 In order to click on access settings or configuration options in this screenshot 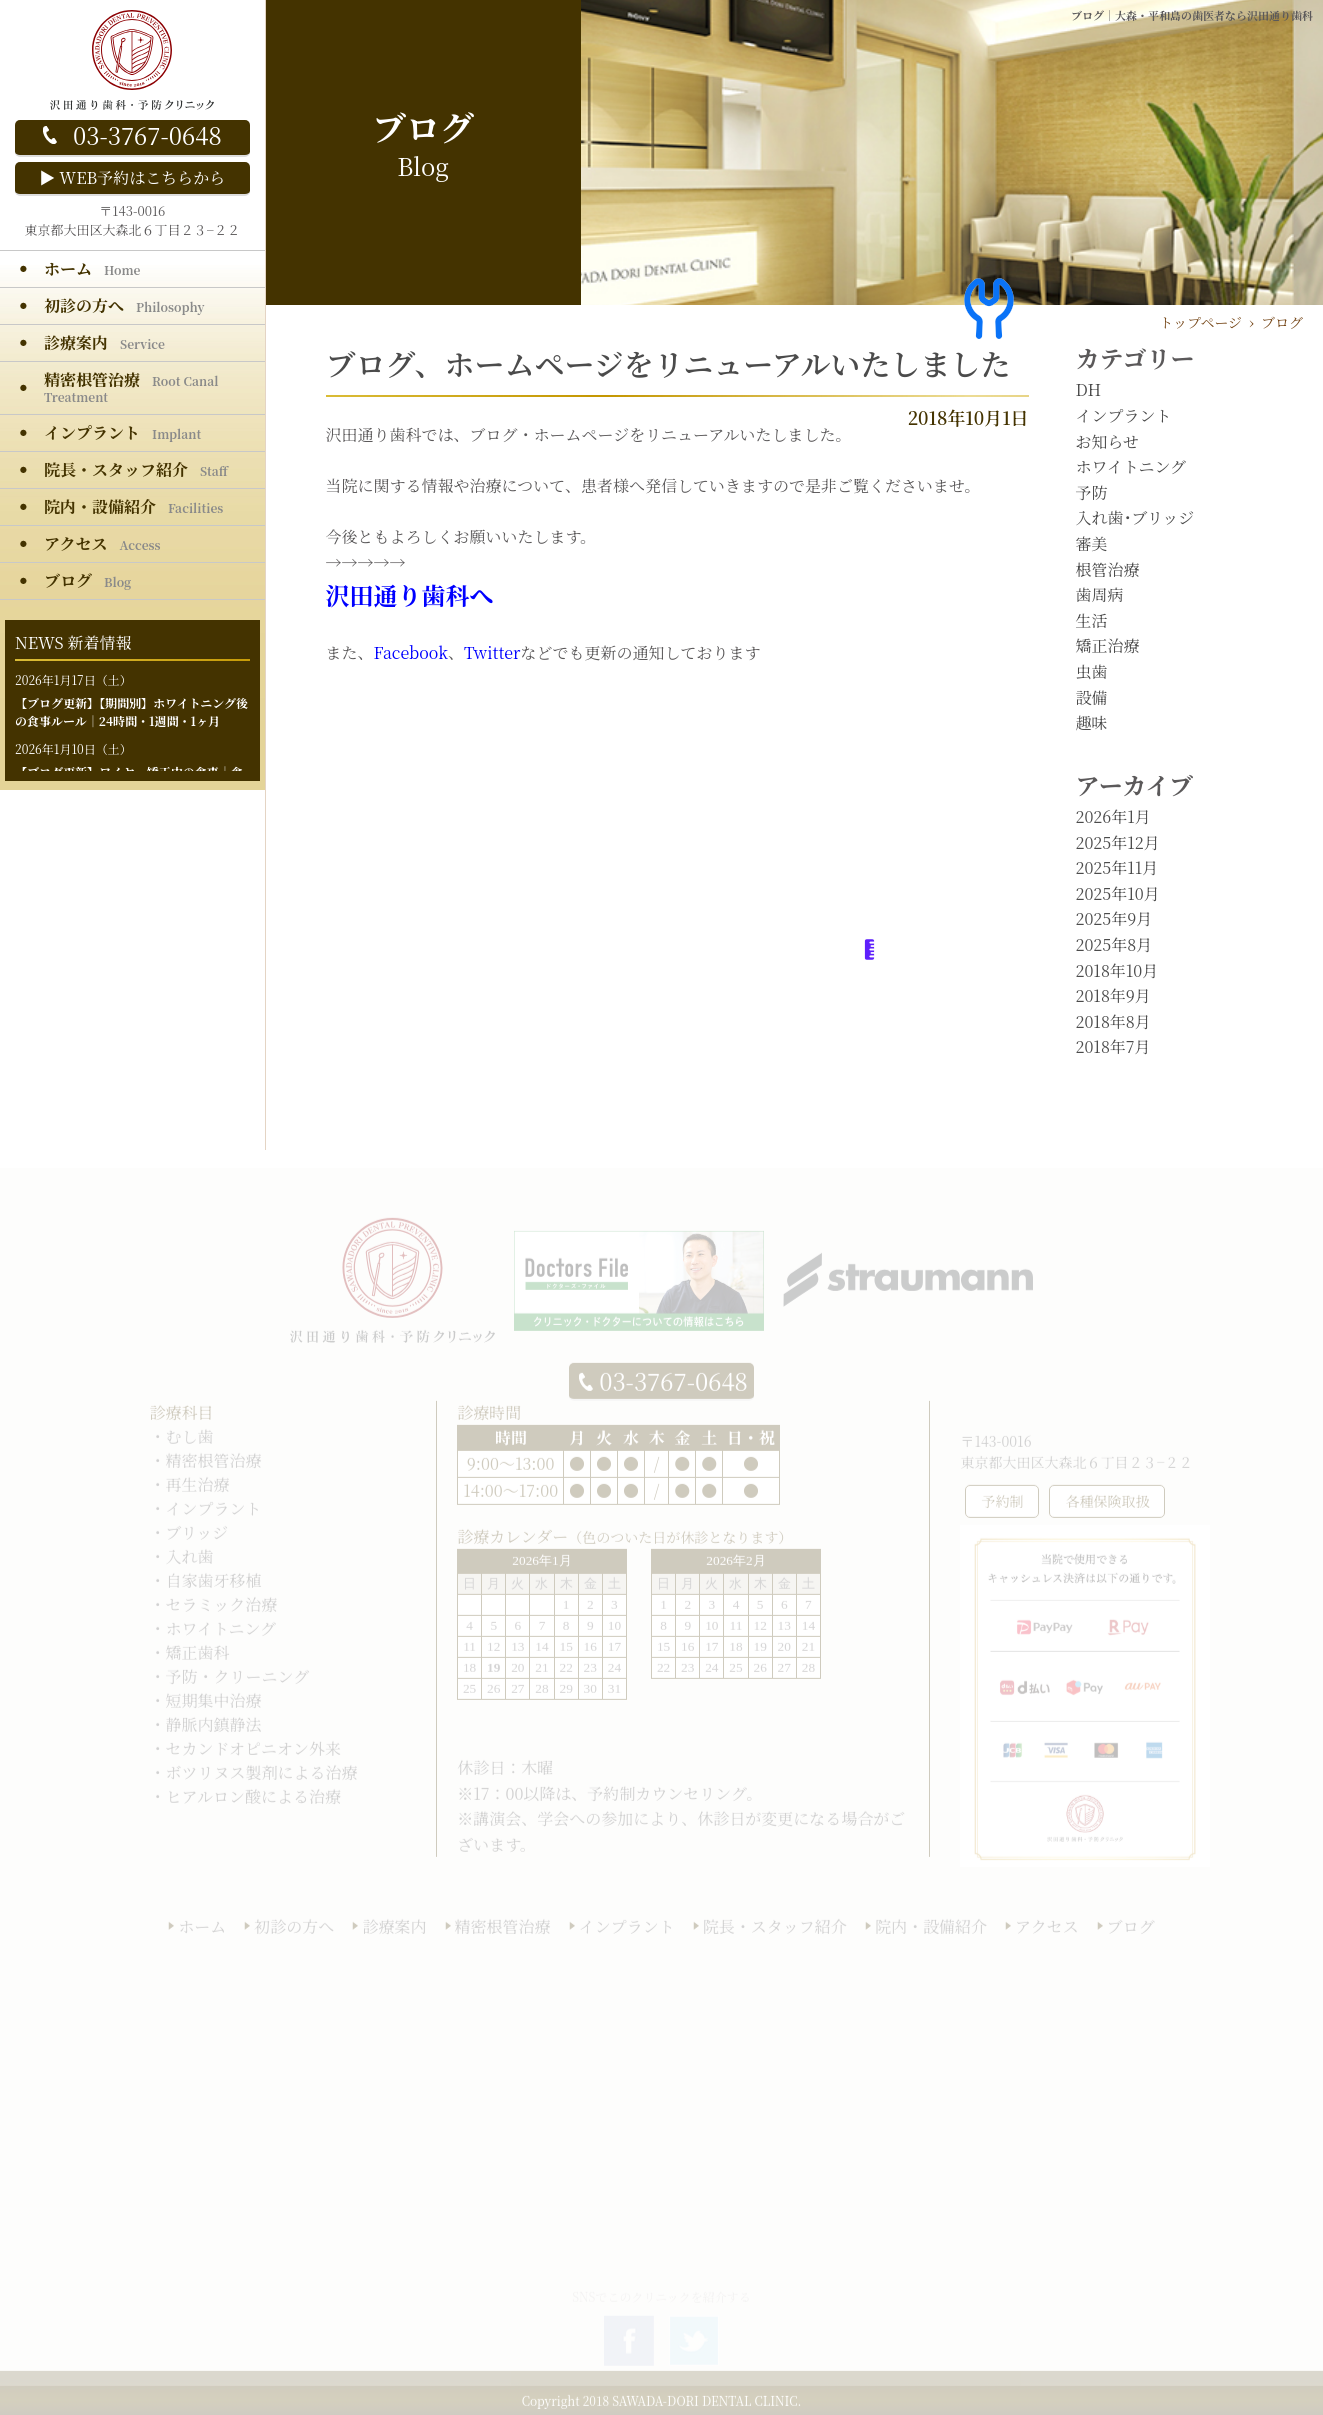, I will do `click(989, 308)`.